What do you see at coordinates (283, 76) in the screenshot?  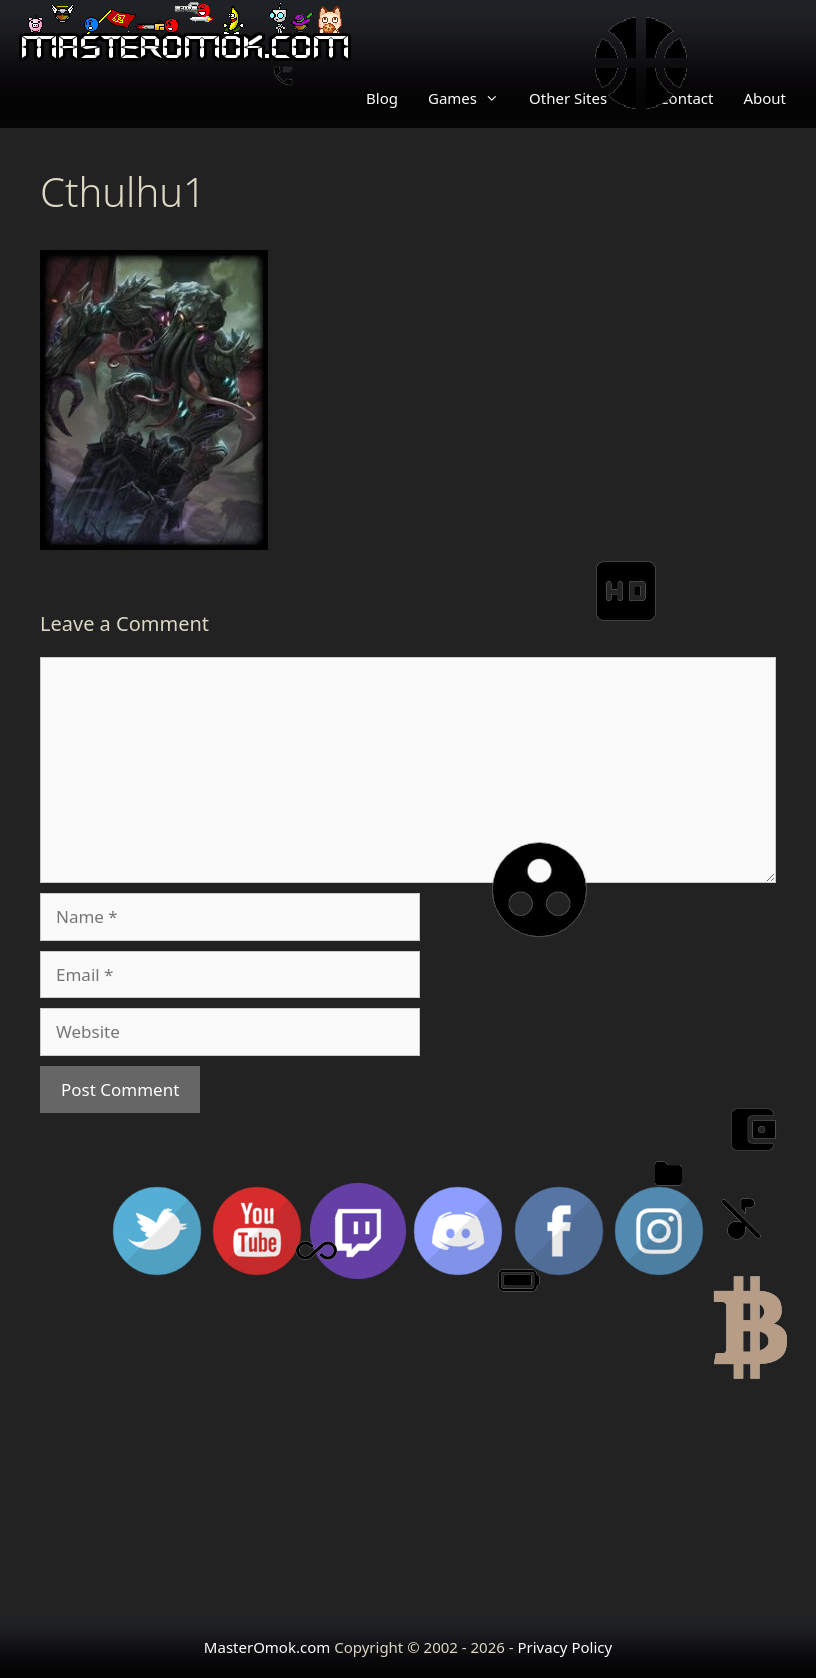 I see `make a SIP (internet-based) phone call` at bounding box center [283, 76].